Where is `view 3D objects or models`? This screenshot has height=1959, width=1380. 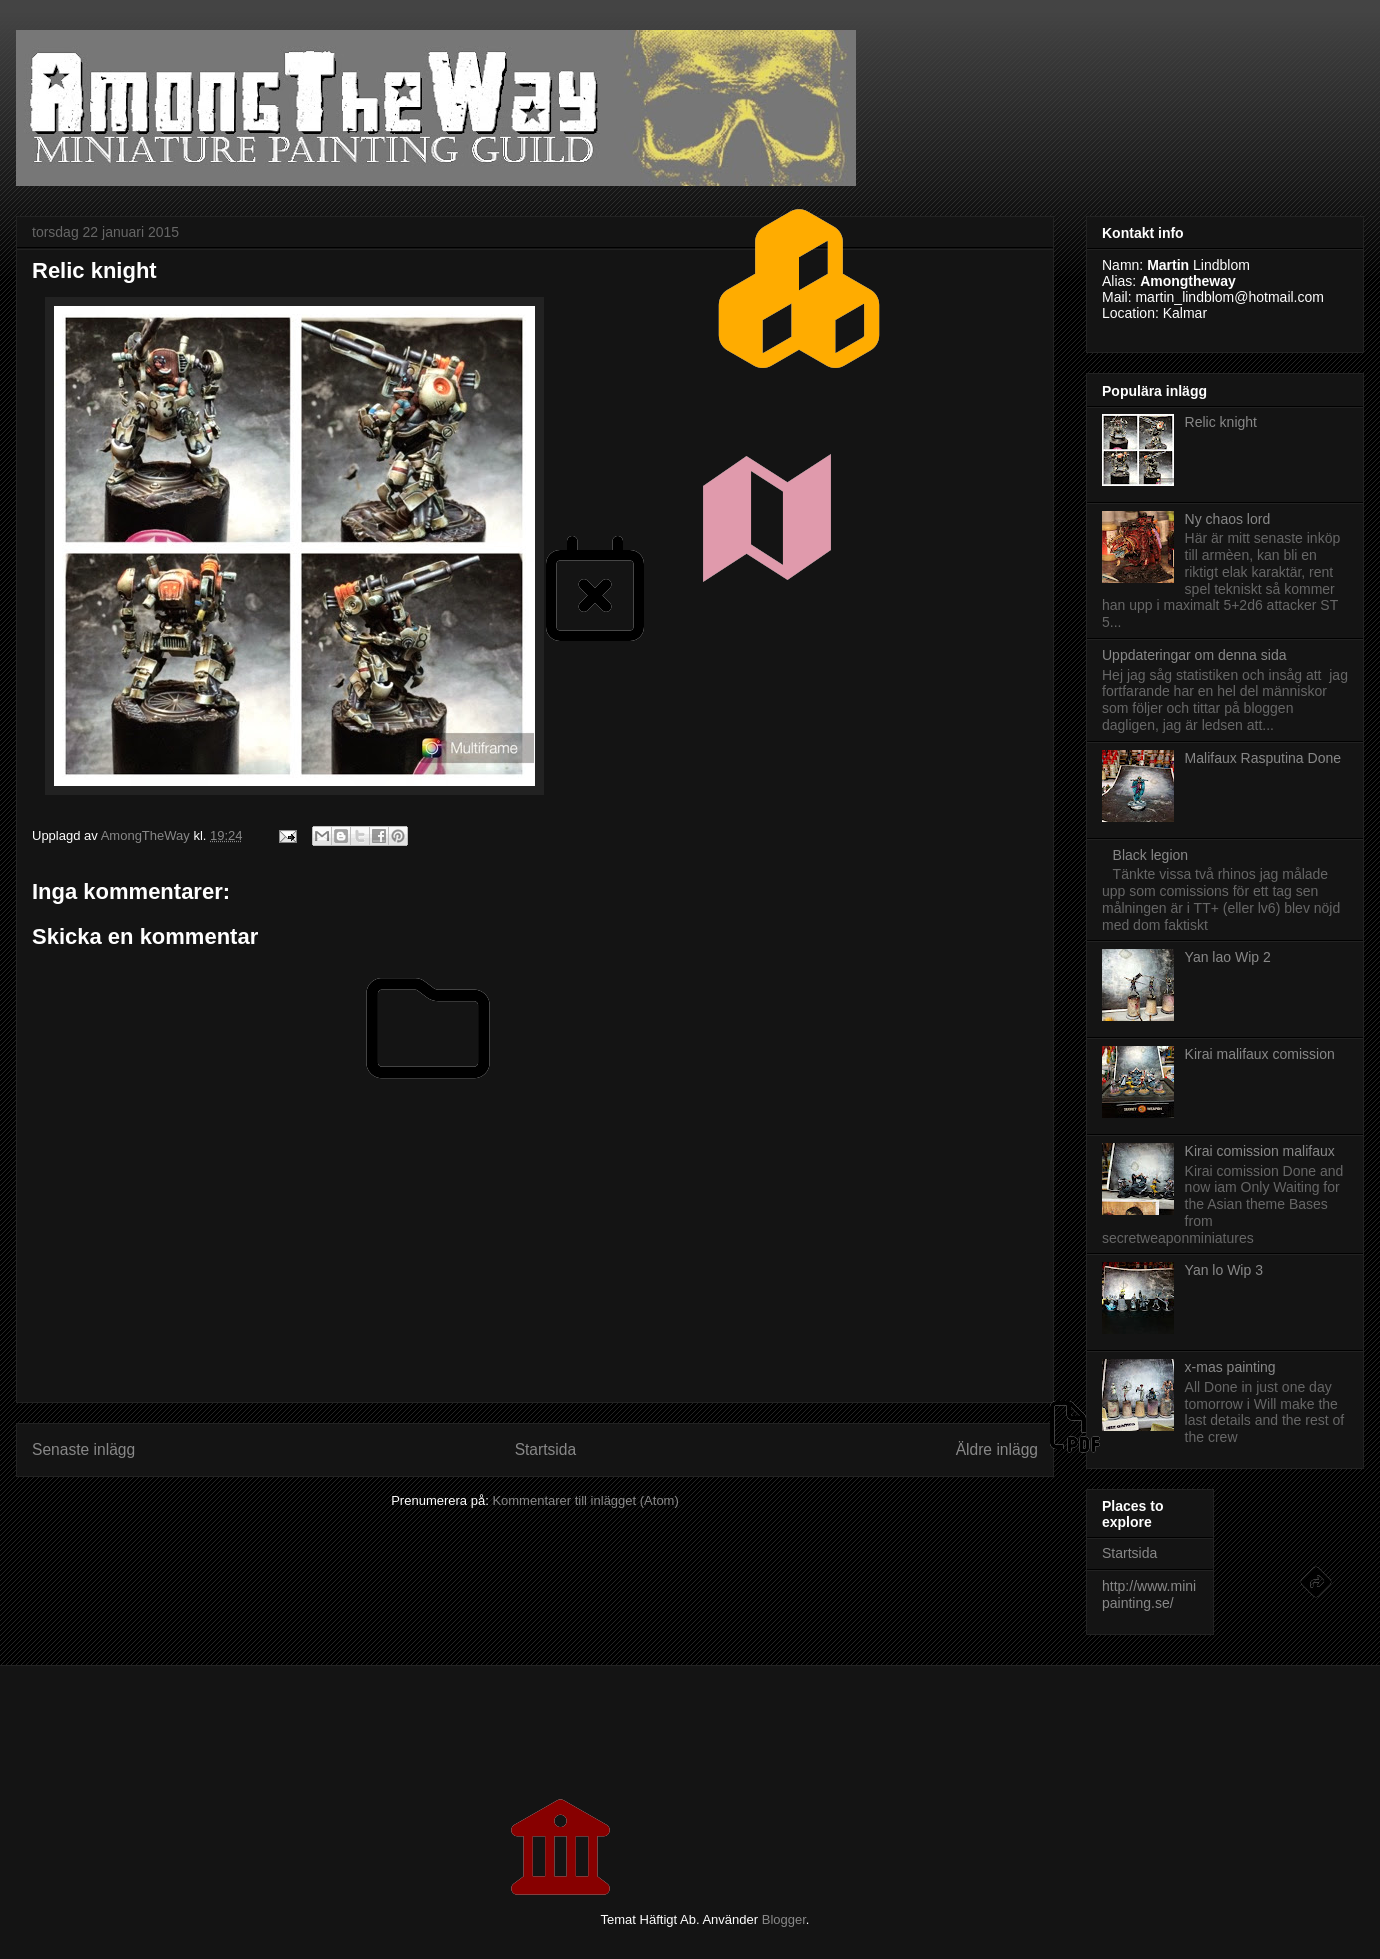
view 3D objects or models is located at coordinates (799, 292).